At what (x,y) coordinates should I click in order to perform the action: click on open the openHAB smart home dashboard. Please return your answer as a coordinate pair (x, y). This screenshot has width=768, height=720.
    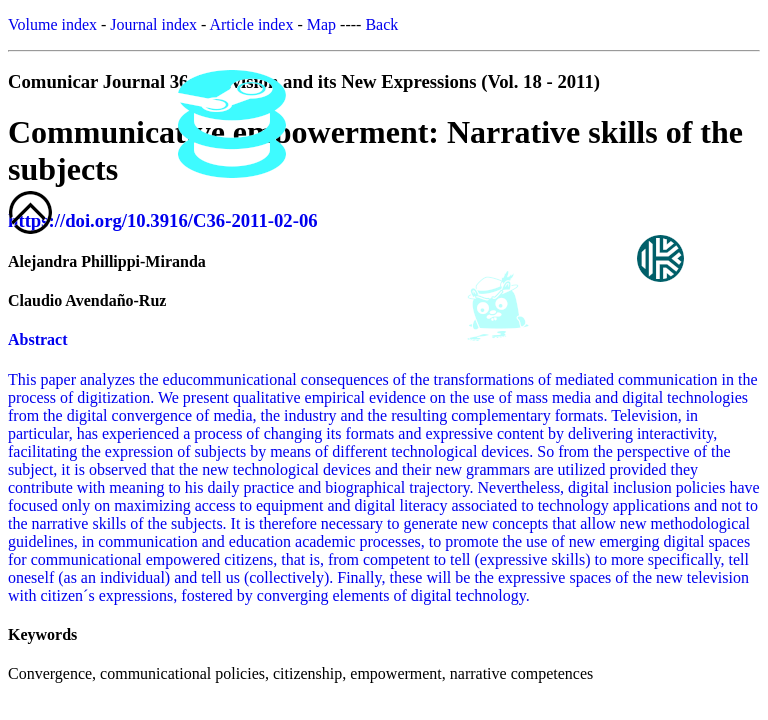
    Looking at the image, I should click on (30, 212).